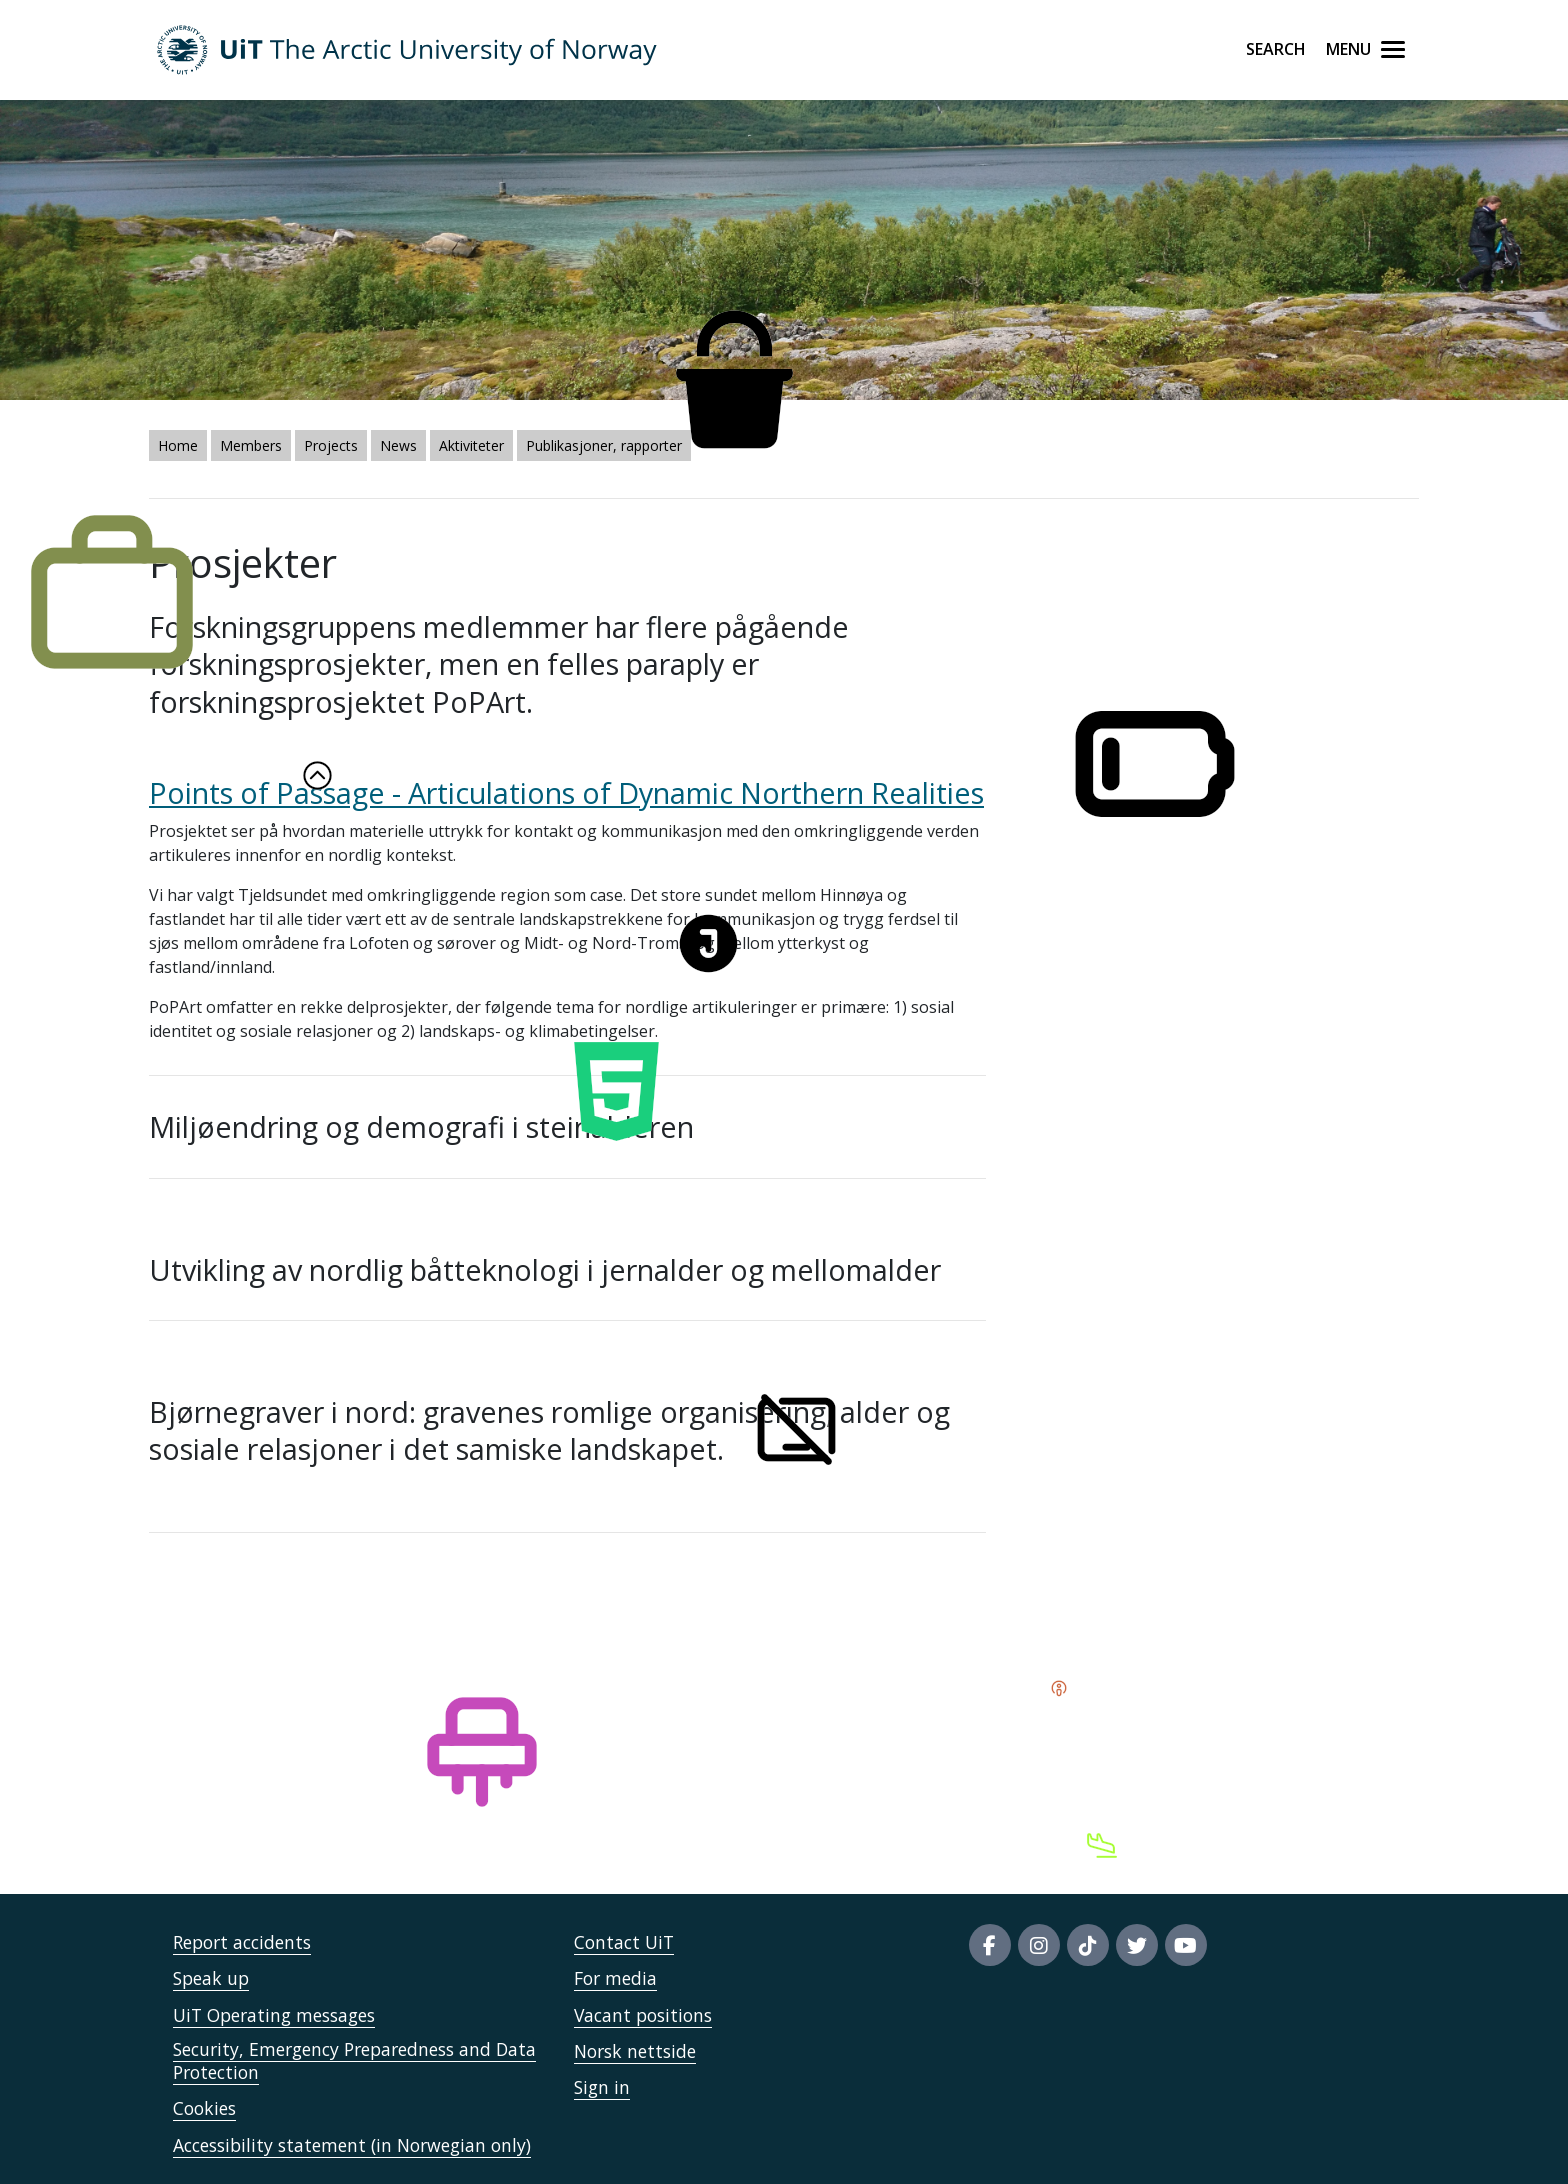 The width and height of the screenshot is (1568, 2184). I want to click on scroll to top of page, so click(317, 775).